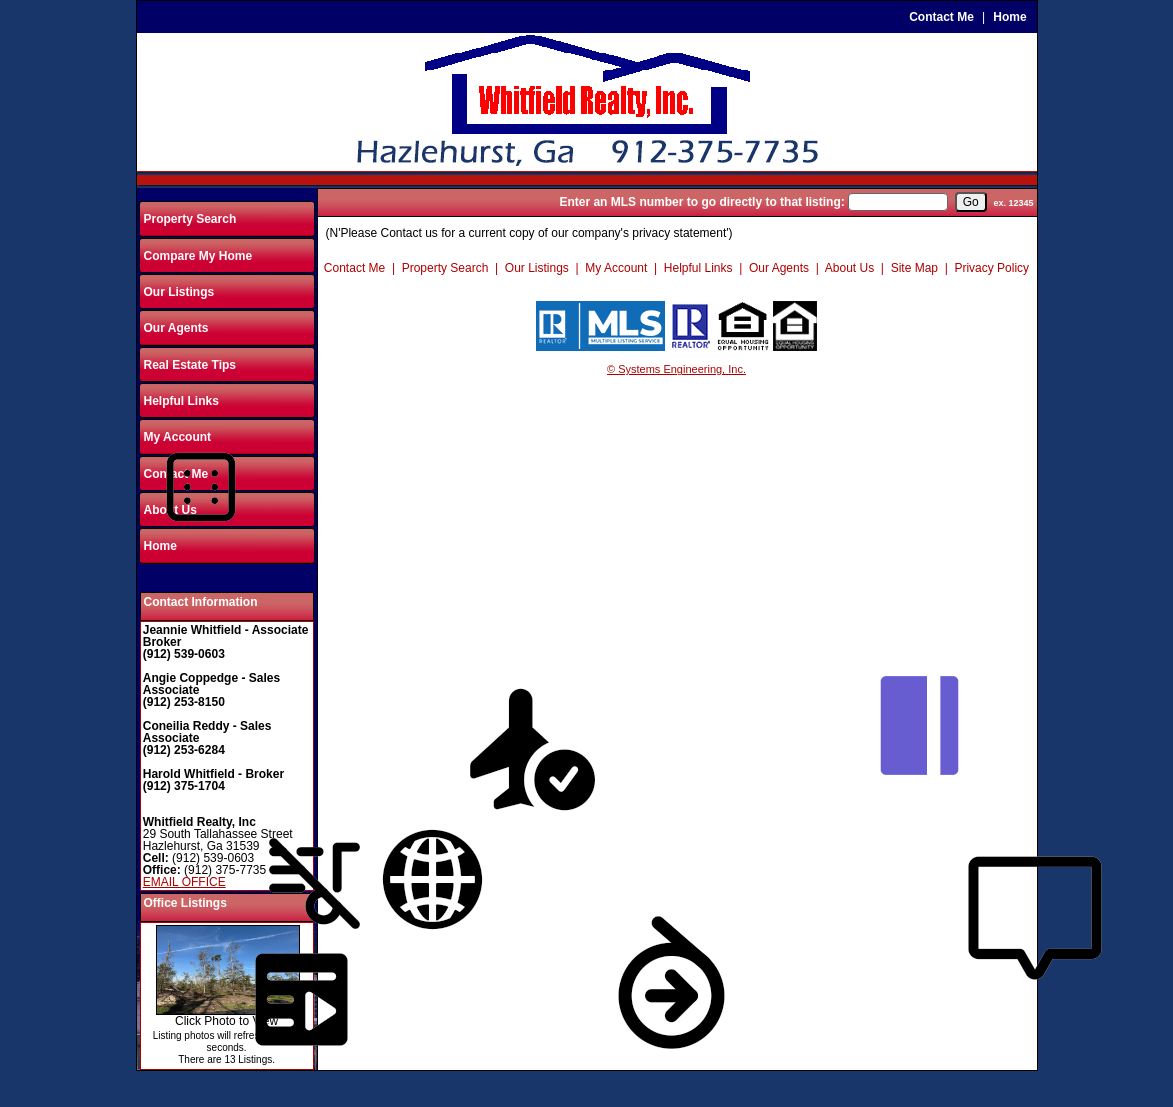 This screenshot has width=1173, height=1107. Describe the element at coordinates (1035, 913) in the screenshot. I see `open chat or messaging` at that location.